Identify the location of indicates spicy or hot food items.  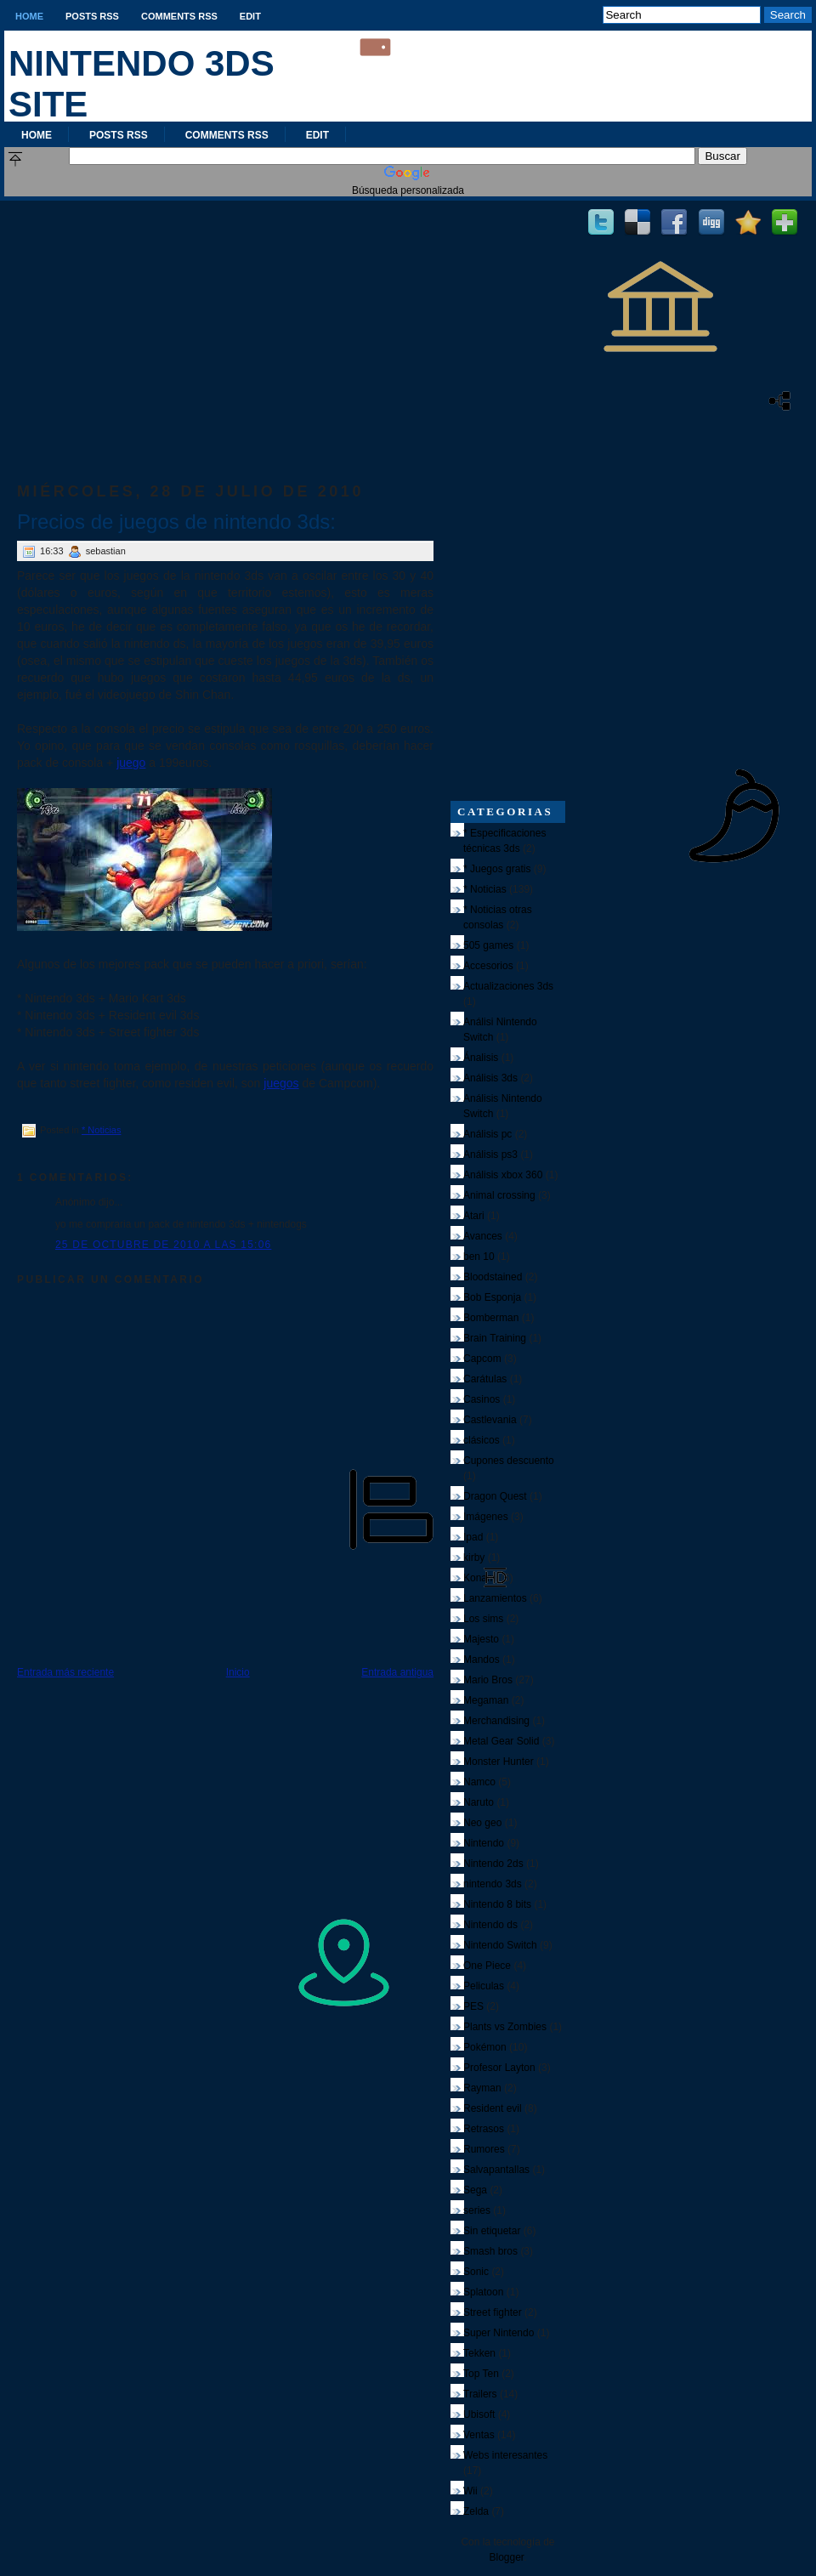
(739, 819).